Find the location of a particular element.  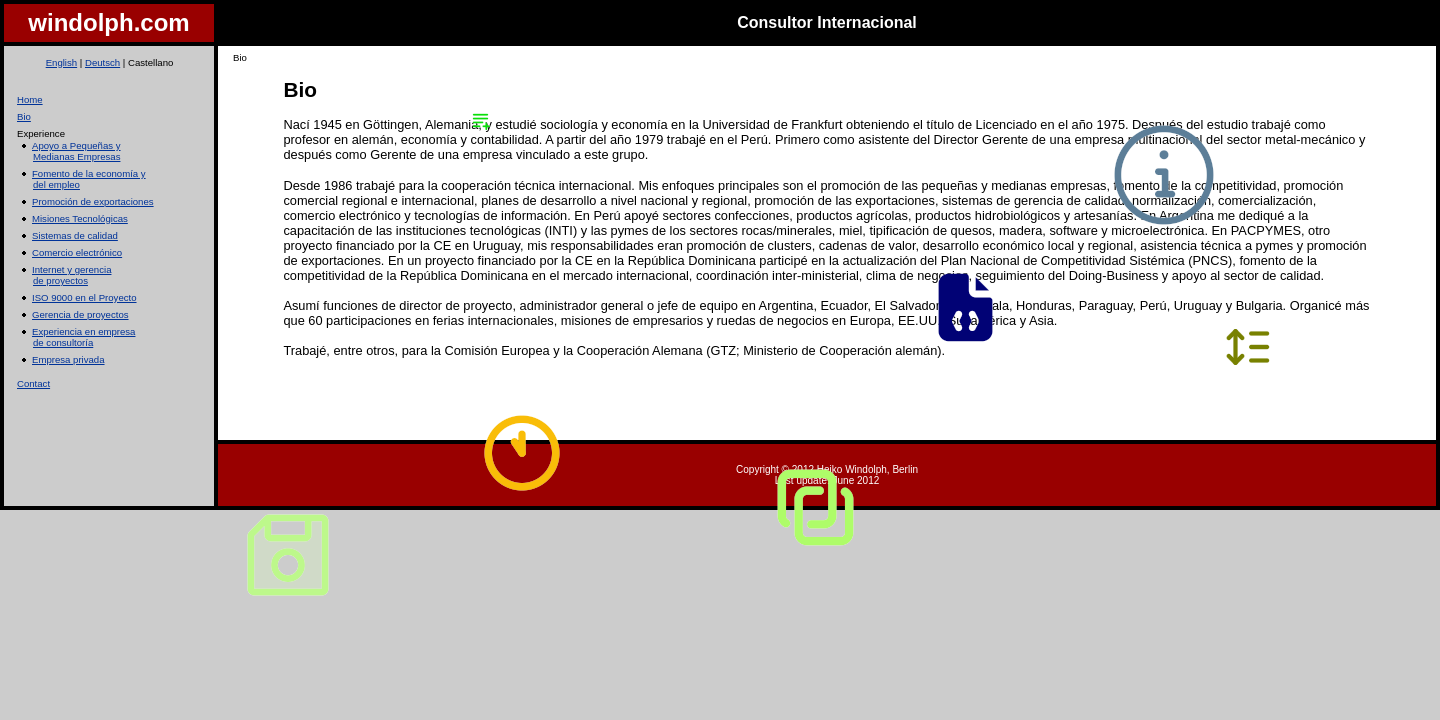

adjust line spacing in text is located at coordinates (1249, 347).